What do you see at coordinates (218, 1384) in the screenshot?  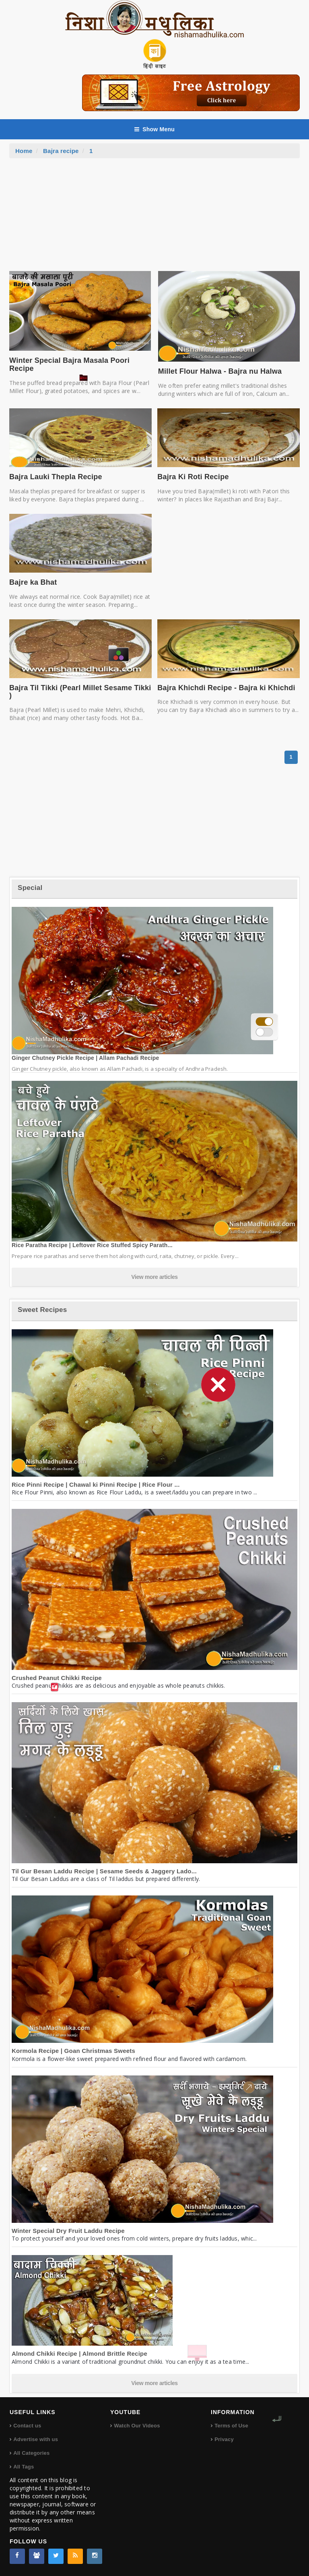 I see `close the current window` at bounding box center [218, 1384].